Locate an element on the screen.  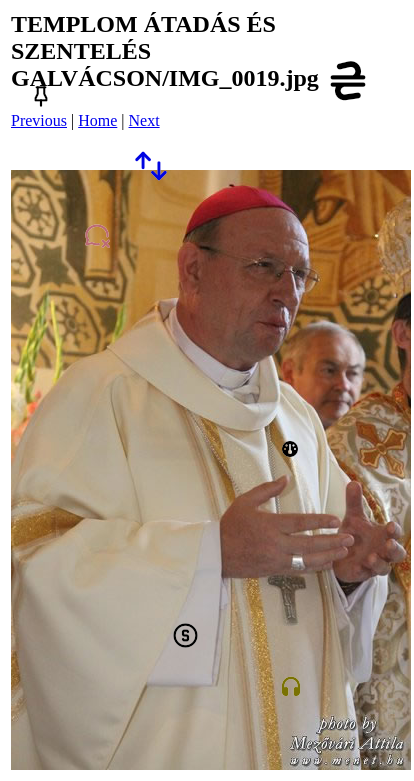
indicates Ukrainian hryvnia currency is located at coordinates (348, 81).